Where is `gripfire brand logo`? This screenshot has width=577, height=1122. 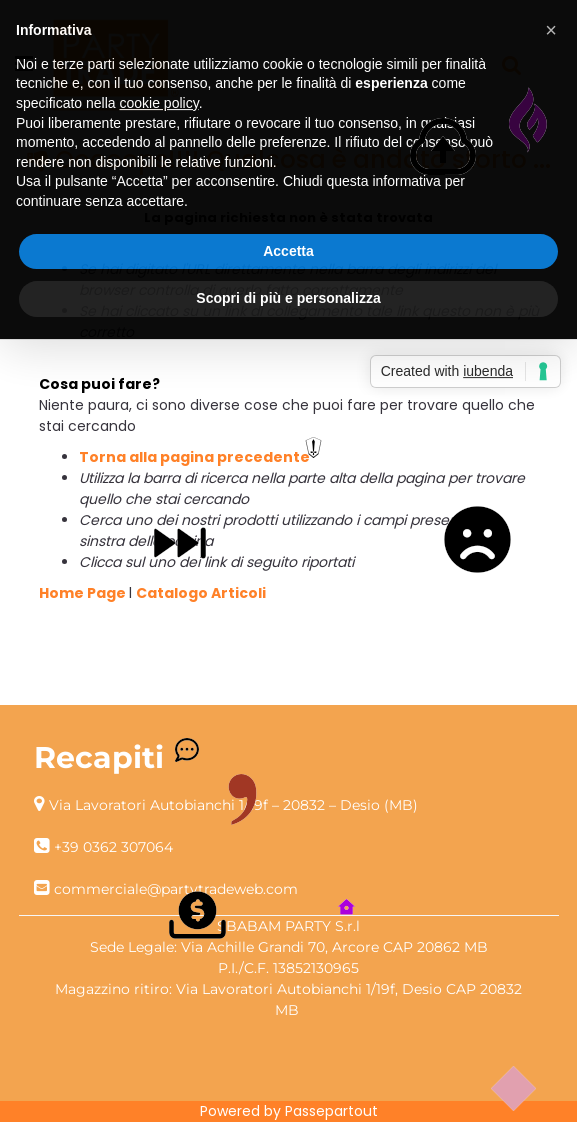 gripfire brand logo is located at coordinates (530, 120).